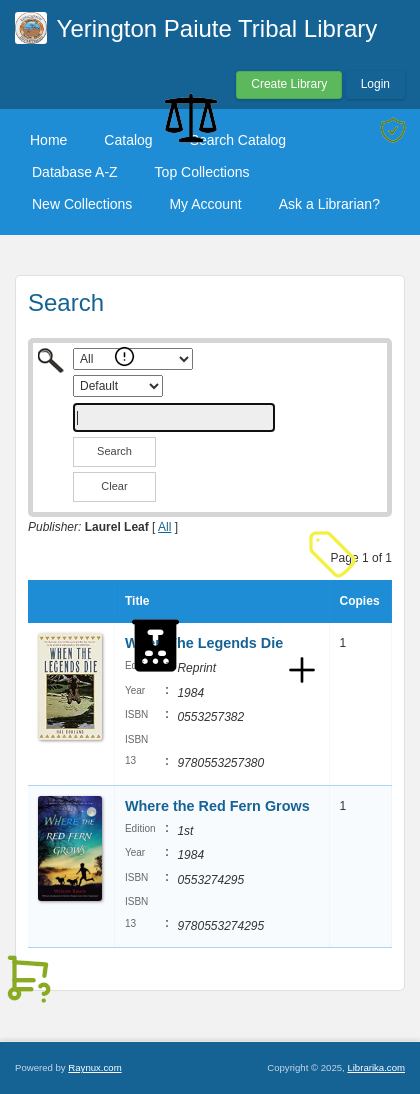  What do you see at coordinates (28, 978) in the screenshot?
I see `get help with your shopping cart` at bounding box center [28, 978].